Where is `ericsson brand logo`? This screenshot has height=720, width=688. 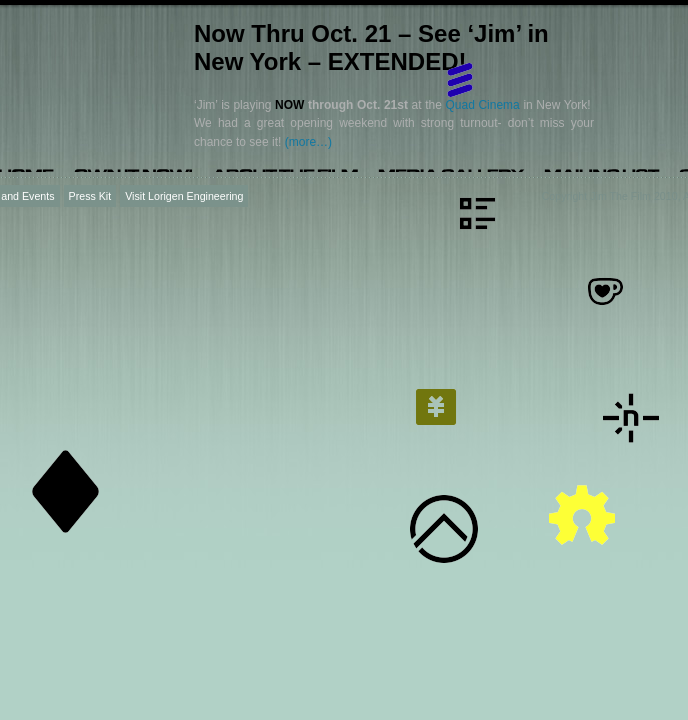
ericsson brand logo is located at coordinates (460, 80).